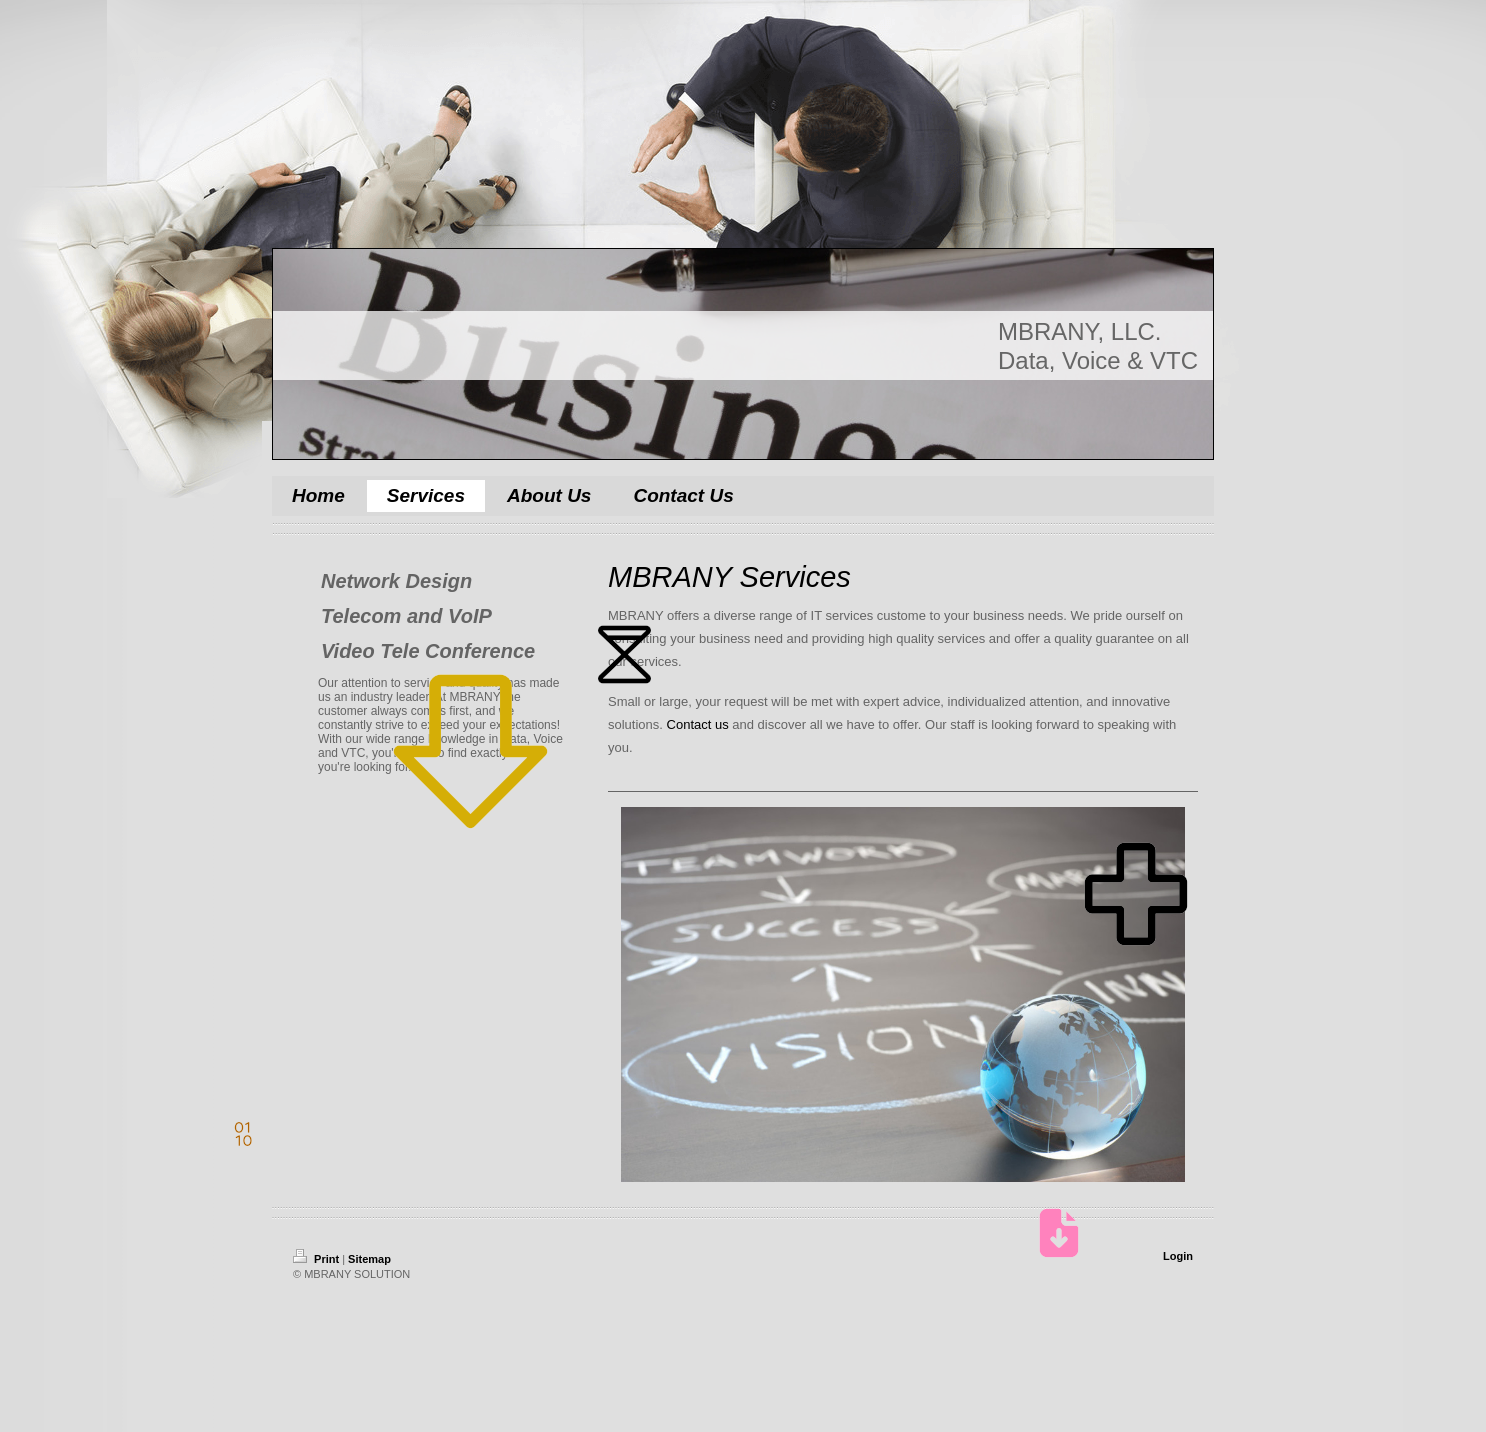  Describe the element at coordinates (1059, 1233) in the screenshot. I see `download a file` at that location.